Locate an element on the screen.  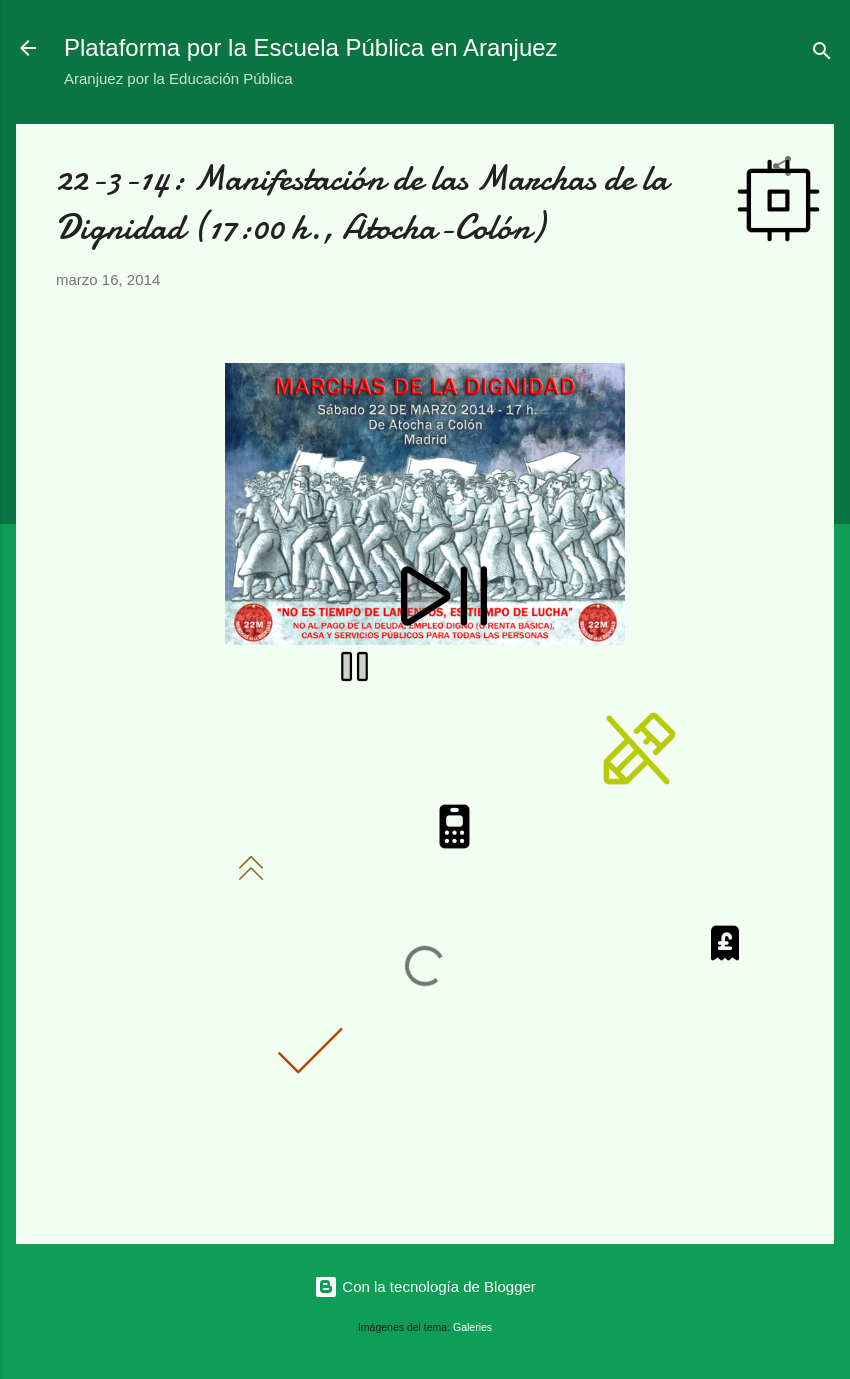
toggle between play and pause for media playback is located at coordinates (444, 596).